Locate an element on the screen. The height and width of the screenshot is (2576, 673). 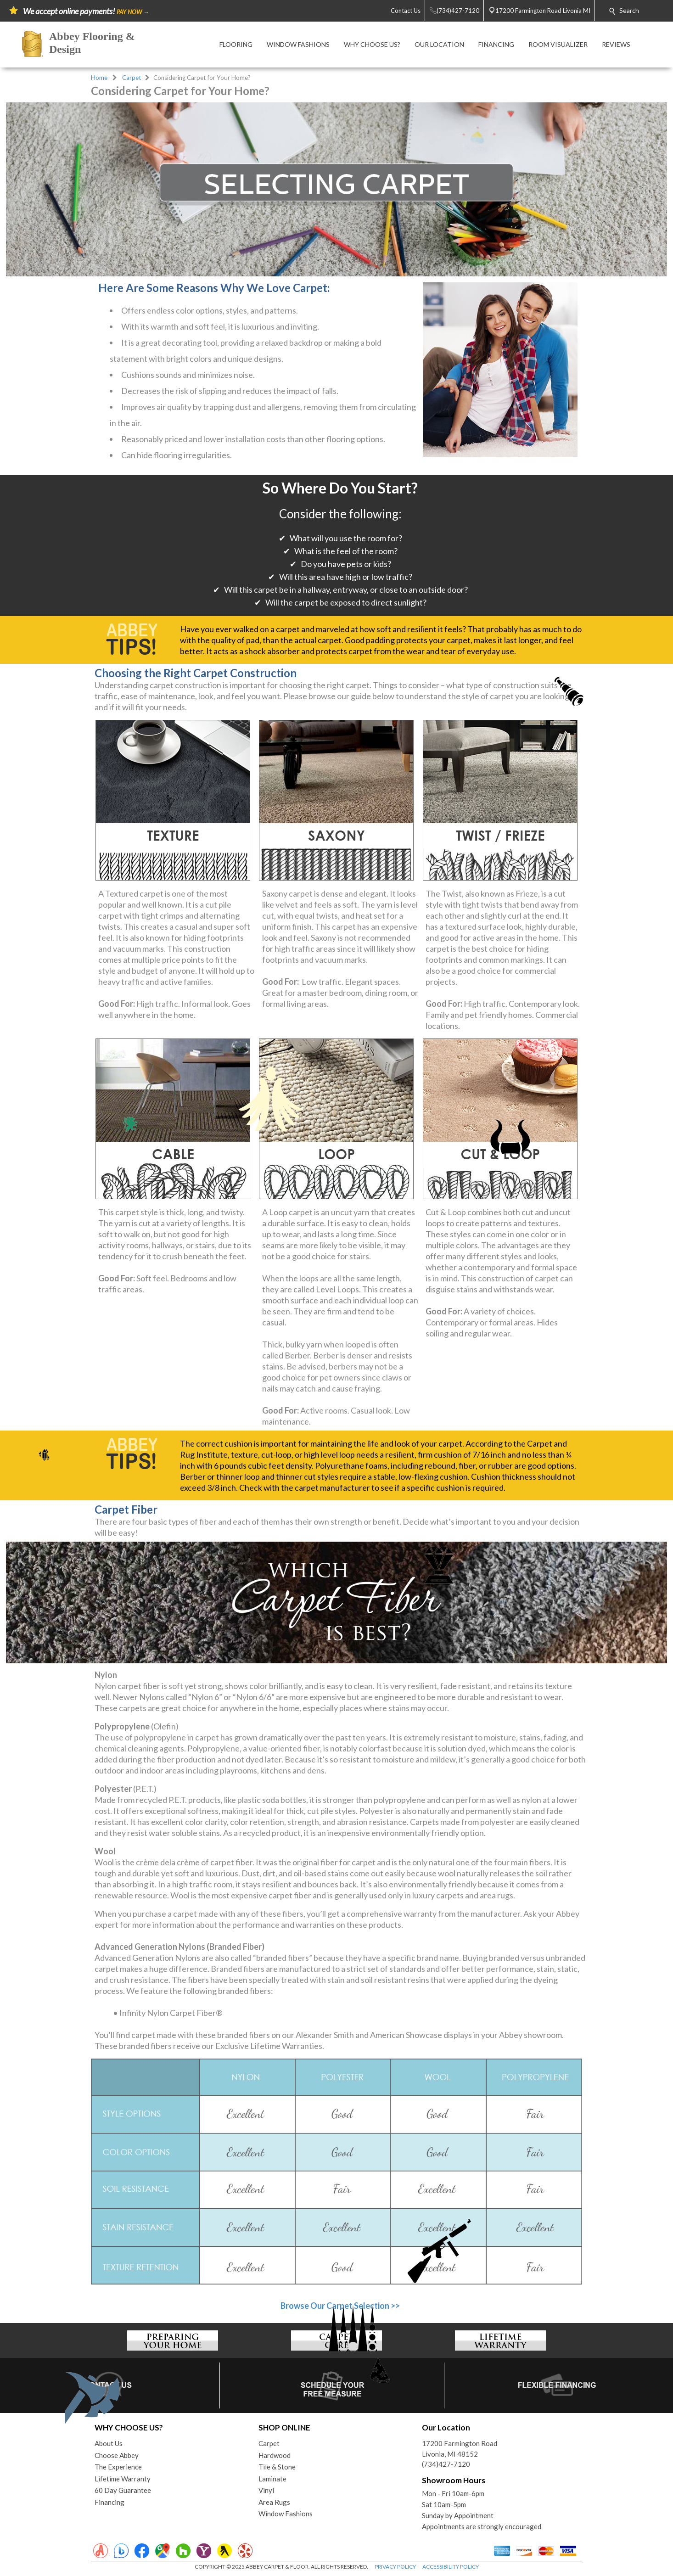
fantasy game faction or guild emblem is located at coordinates (130, 1124).